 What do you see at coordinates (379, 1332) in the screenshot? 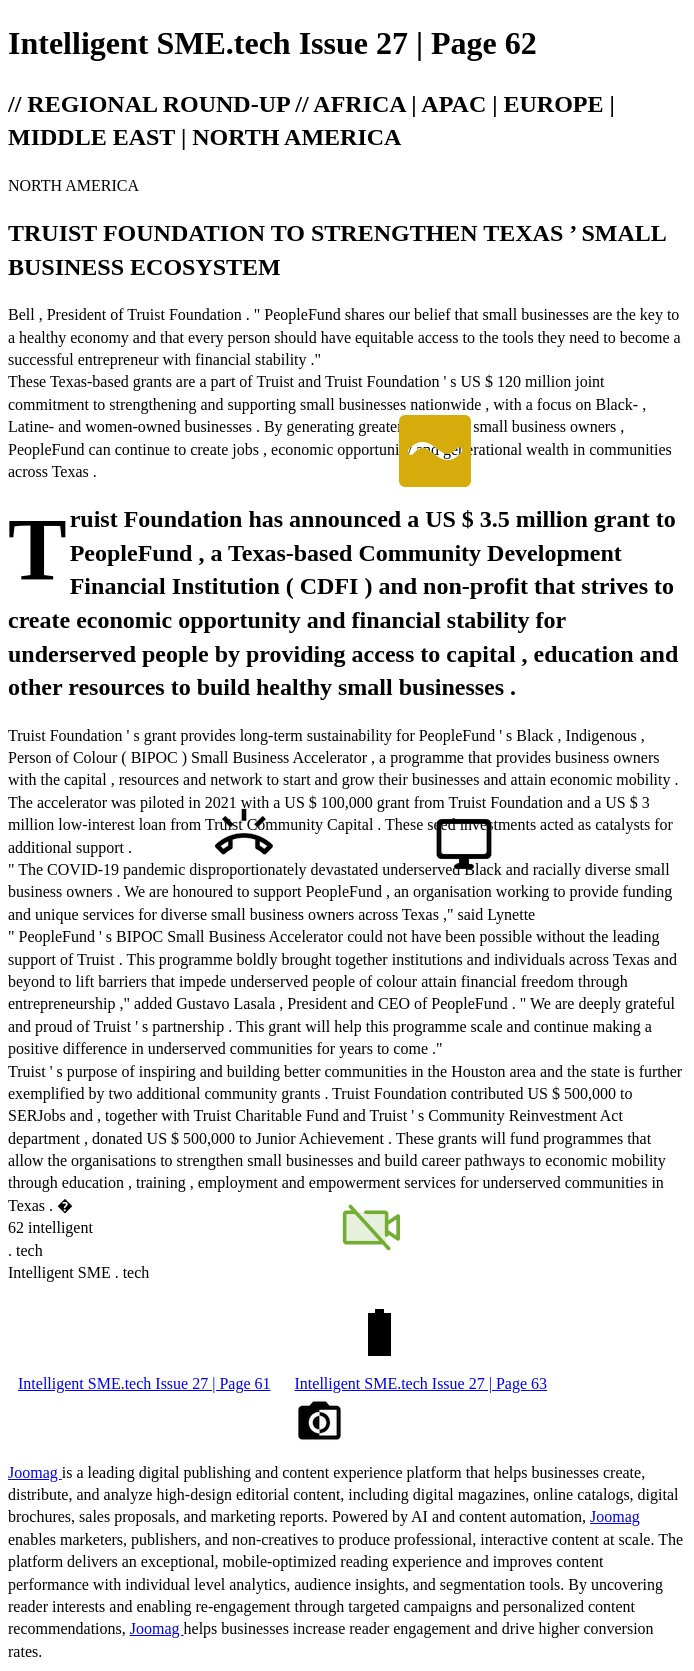
I see `indicates battery is fully charged` at bounding box center [379, 1332].